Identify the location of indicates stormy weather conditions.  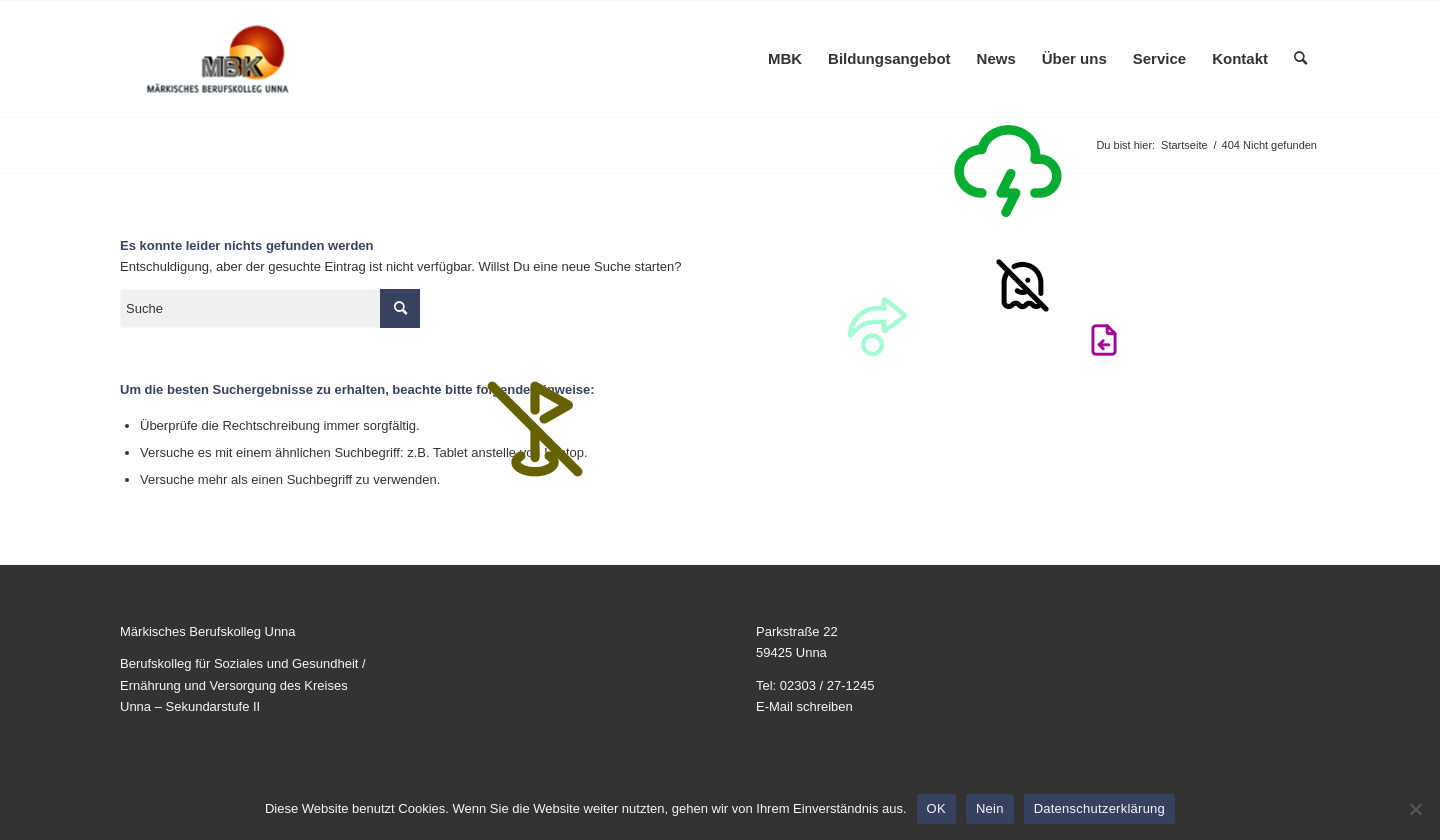
(1006, 164).